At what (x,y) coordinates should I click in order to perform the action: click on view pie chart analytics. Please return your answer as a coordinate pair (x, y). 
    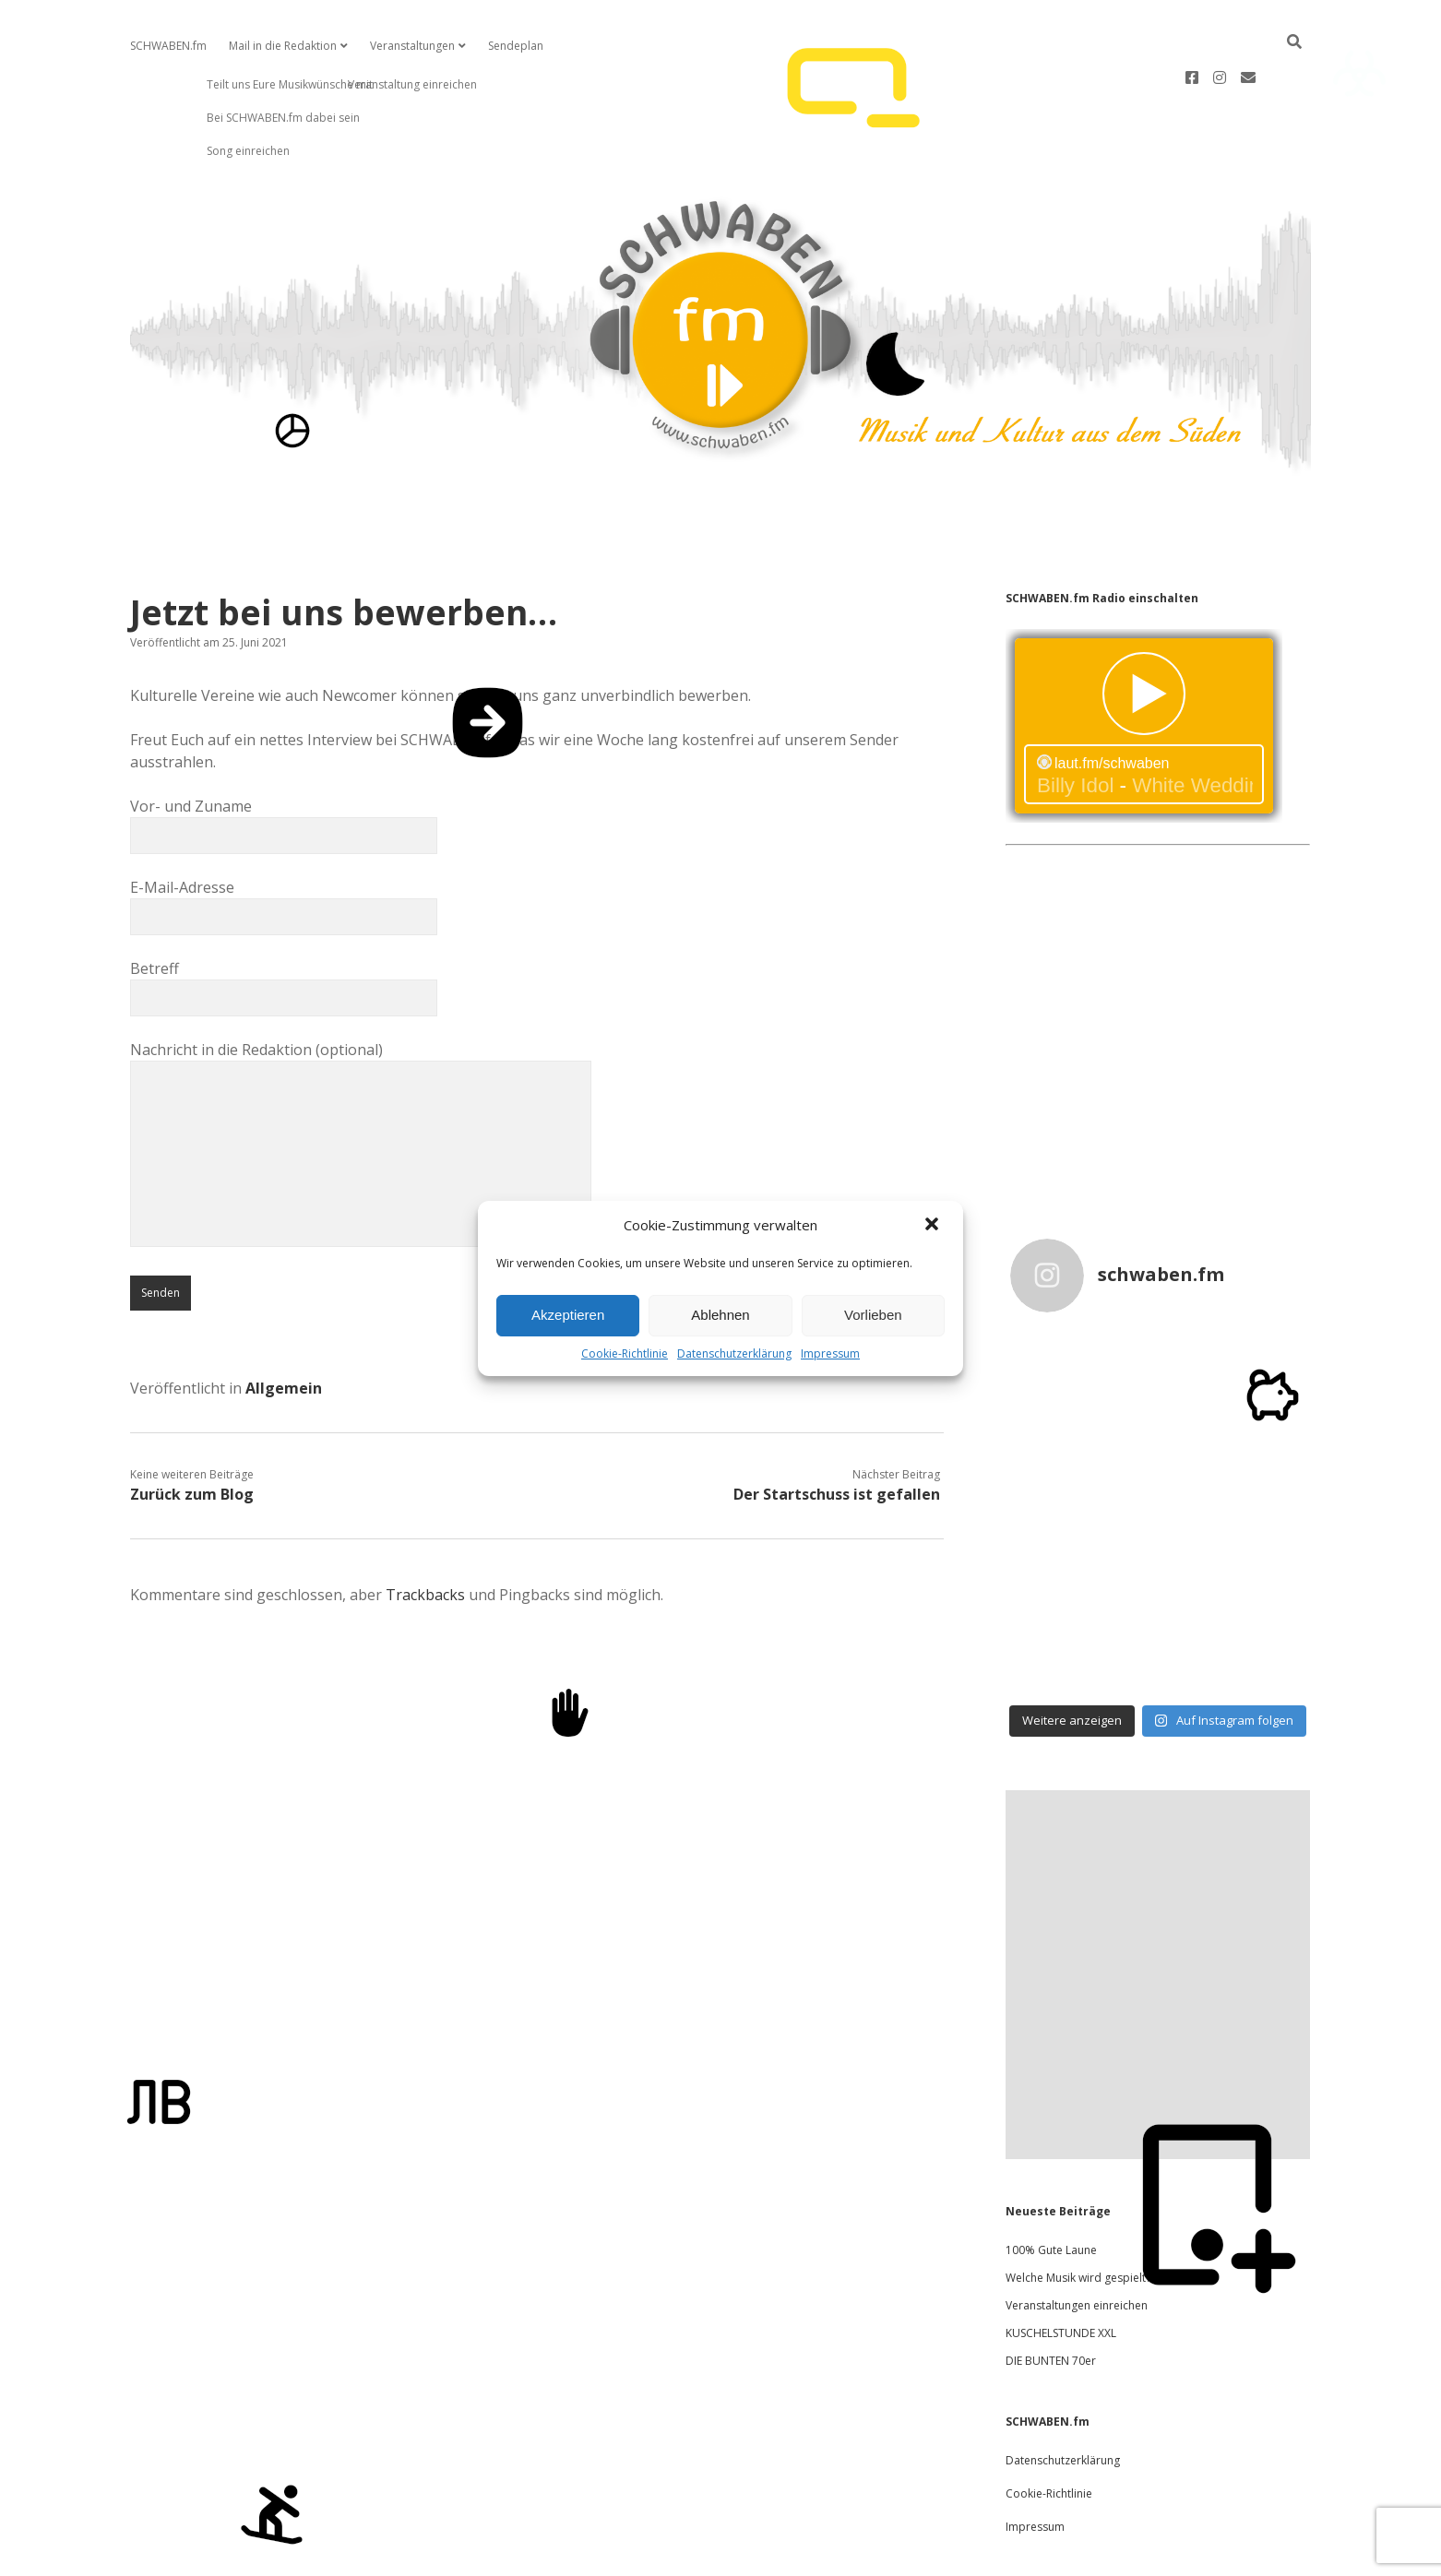
    Looking at the image, I should click on (292, 431).